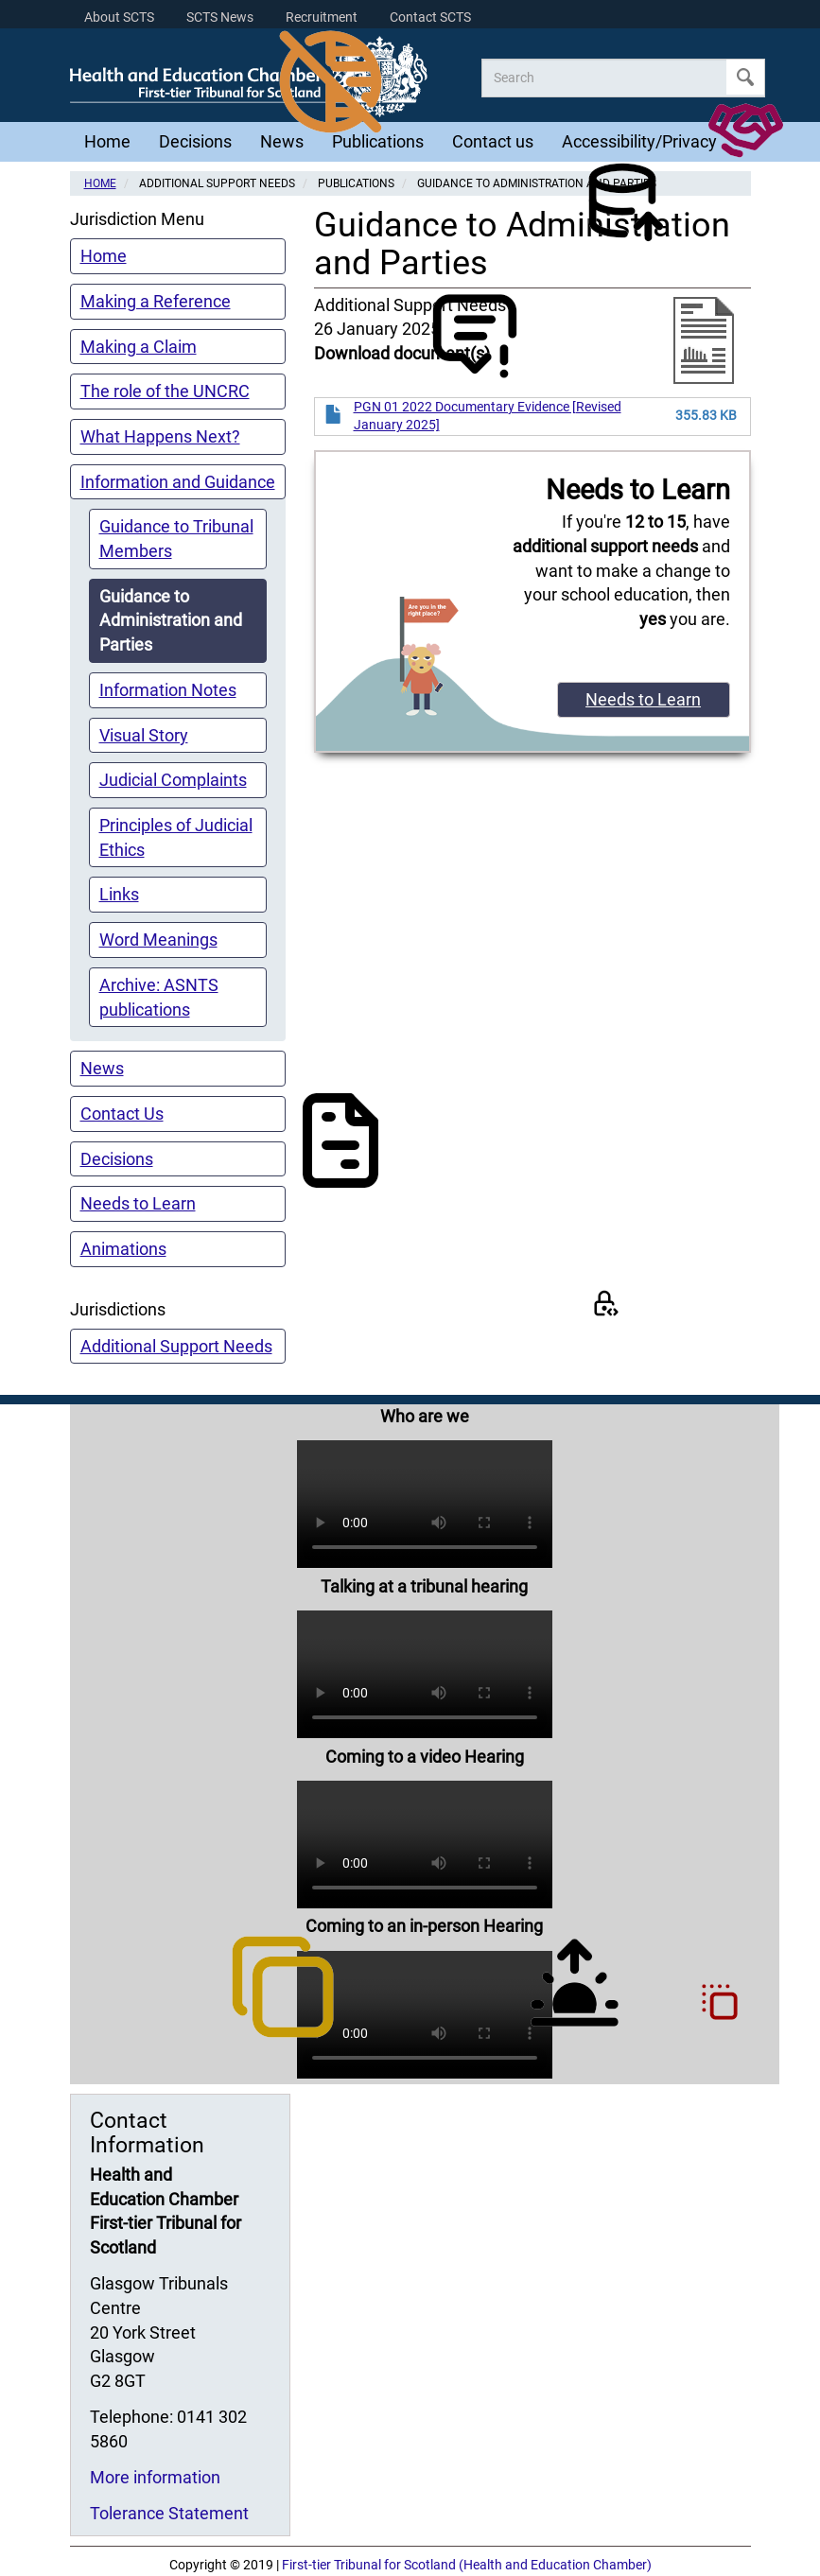 This screenshot has height=2576, width=820. Describe the element at coordinates (283, 1987) in the screenshot. I see `copy to clipboard` at that location.